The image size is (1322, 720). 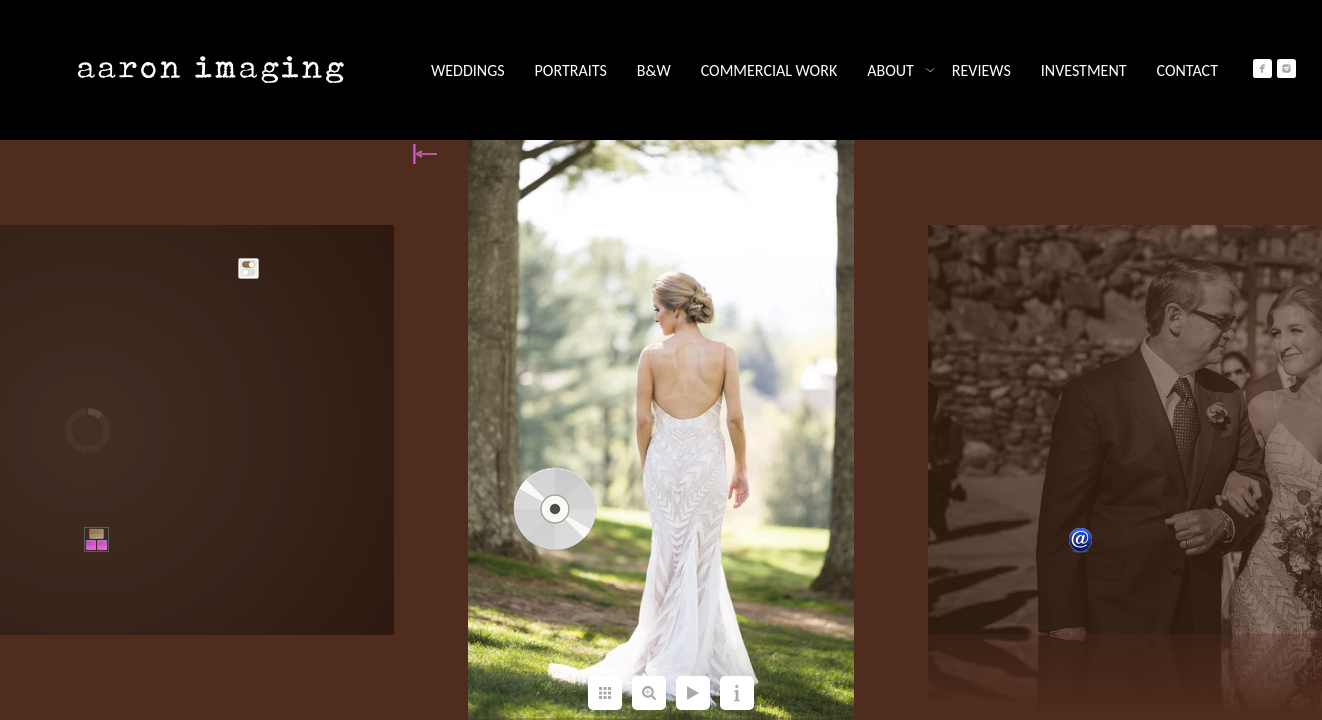 I want to click on open gnome tweaks to customize desktop settings, so click(x=248, y=268).